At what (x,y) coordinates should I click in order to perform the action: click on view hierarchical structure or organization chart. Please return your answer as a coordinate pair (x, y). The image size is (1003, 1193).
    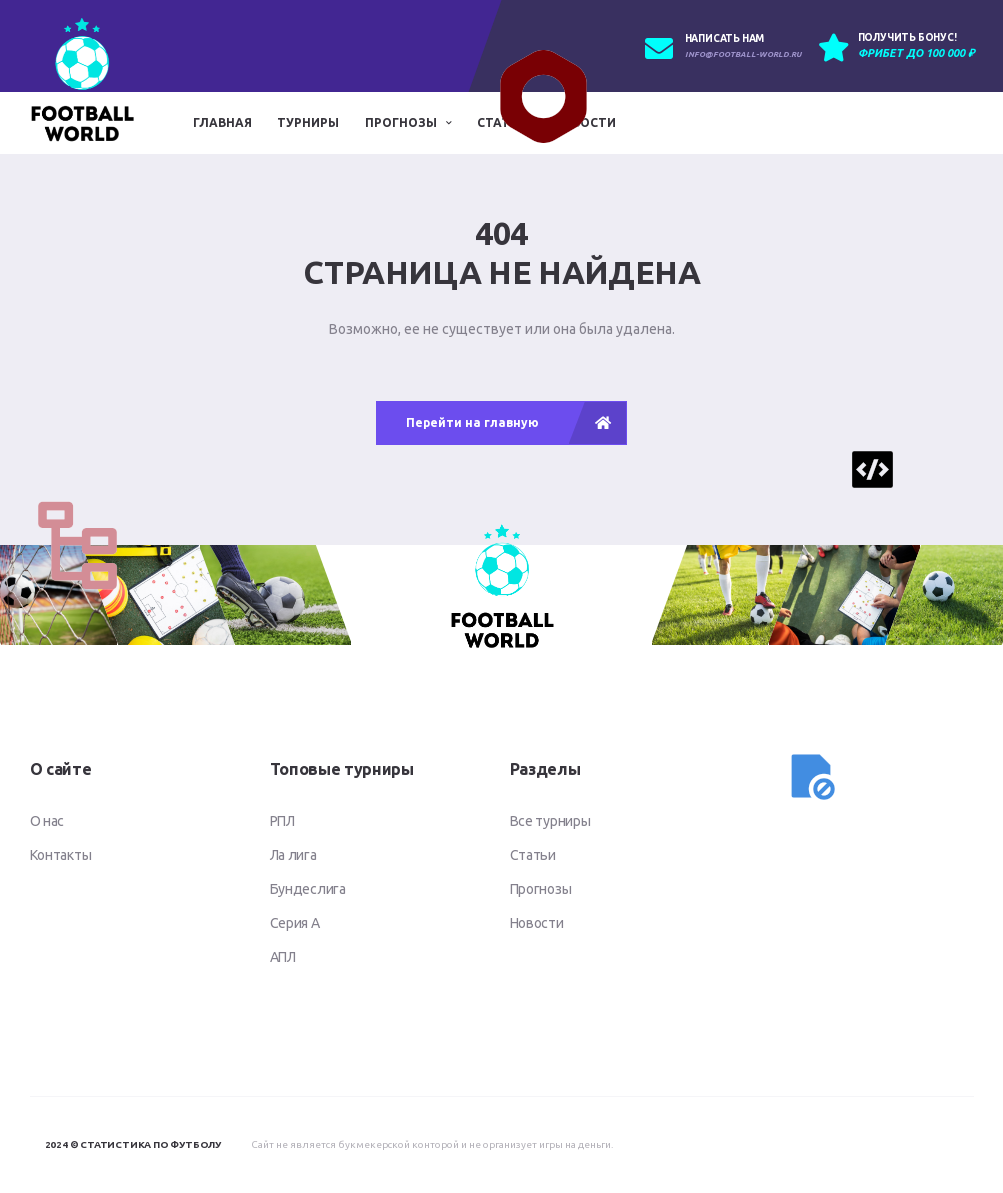
    Looking at the image, I should click on (77, 545).